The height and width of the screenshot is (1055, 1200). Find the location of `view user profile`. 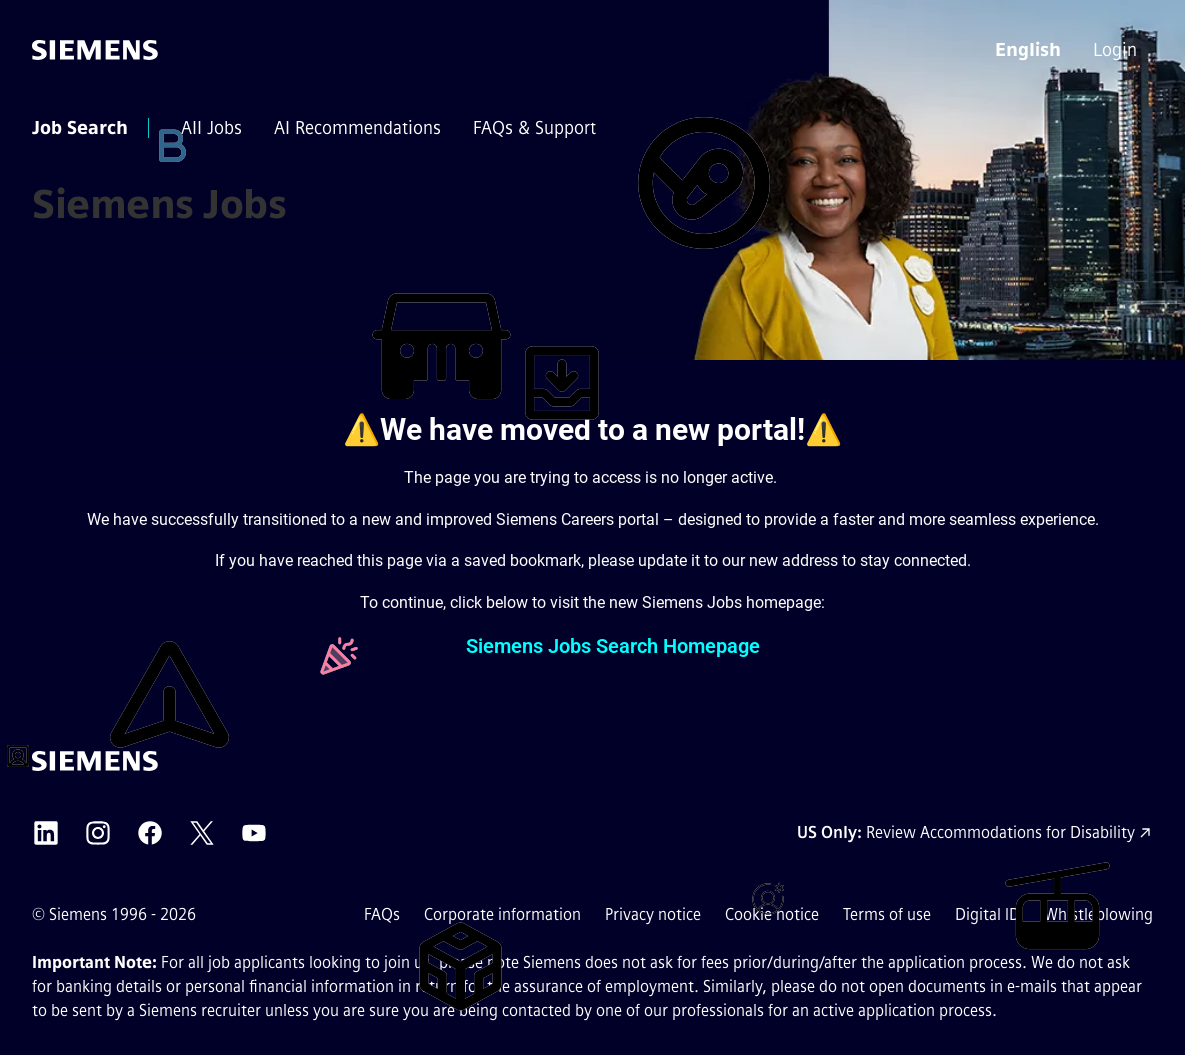

view user profile is located at coordinates (18, 756).